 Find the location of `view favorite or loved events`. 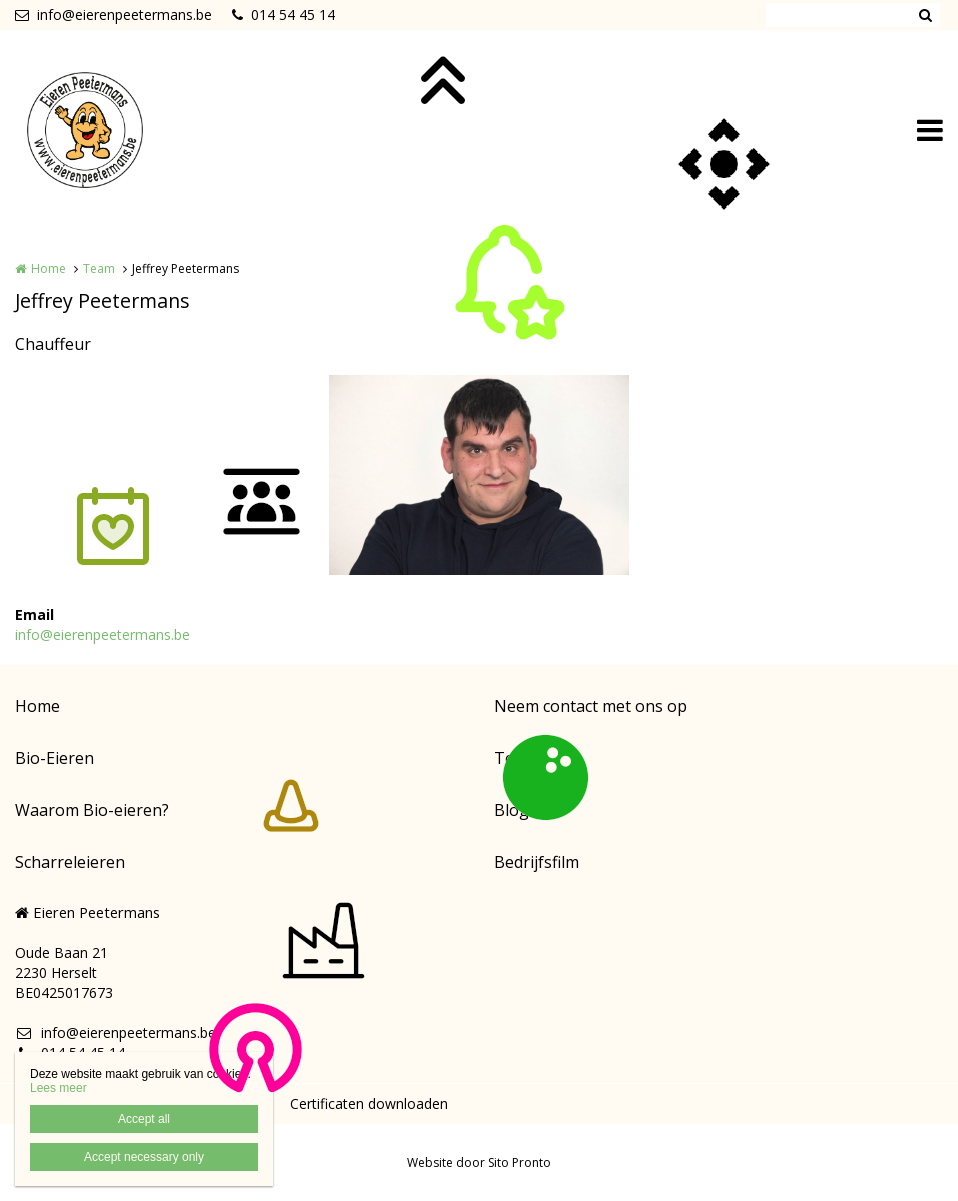

view favorite or loved events is located at coordinates (113, 529).